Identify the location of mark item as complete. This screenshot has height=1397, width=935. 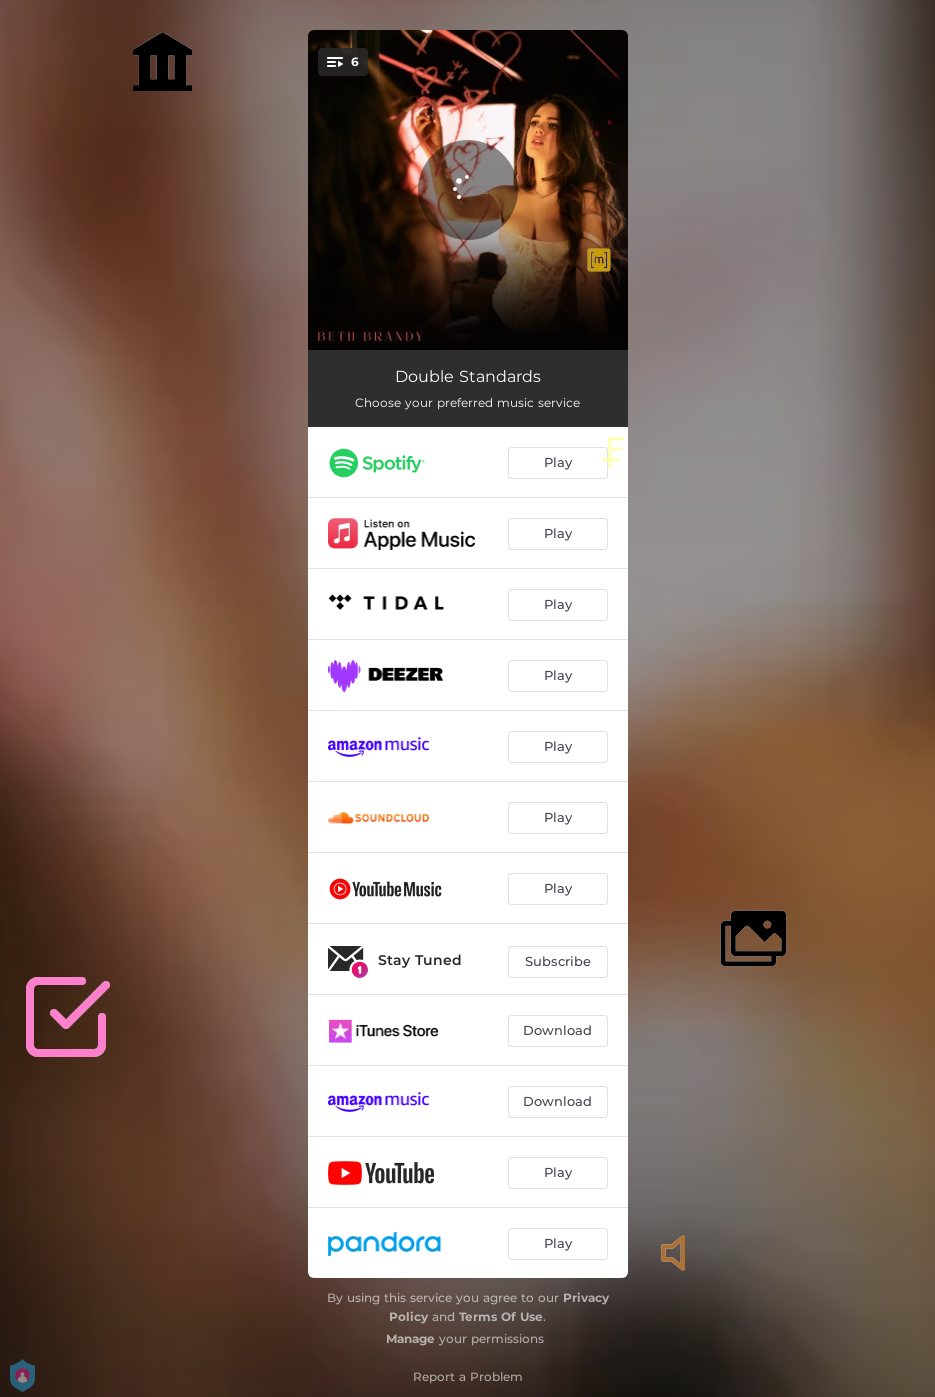
(66, 1017).